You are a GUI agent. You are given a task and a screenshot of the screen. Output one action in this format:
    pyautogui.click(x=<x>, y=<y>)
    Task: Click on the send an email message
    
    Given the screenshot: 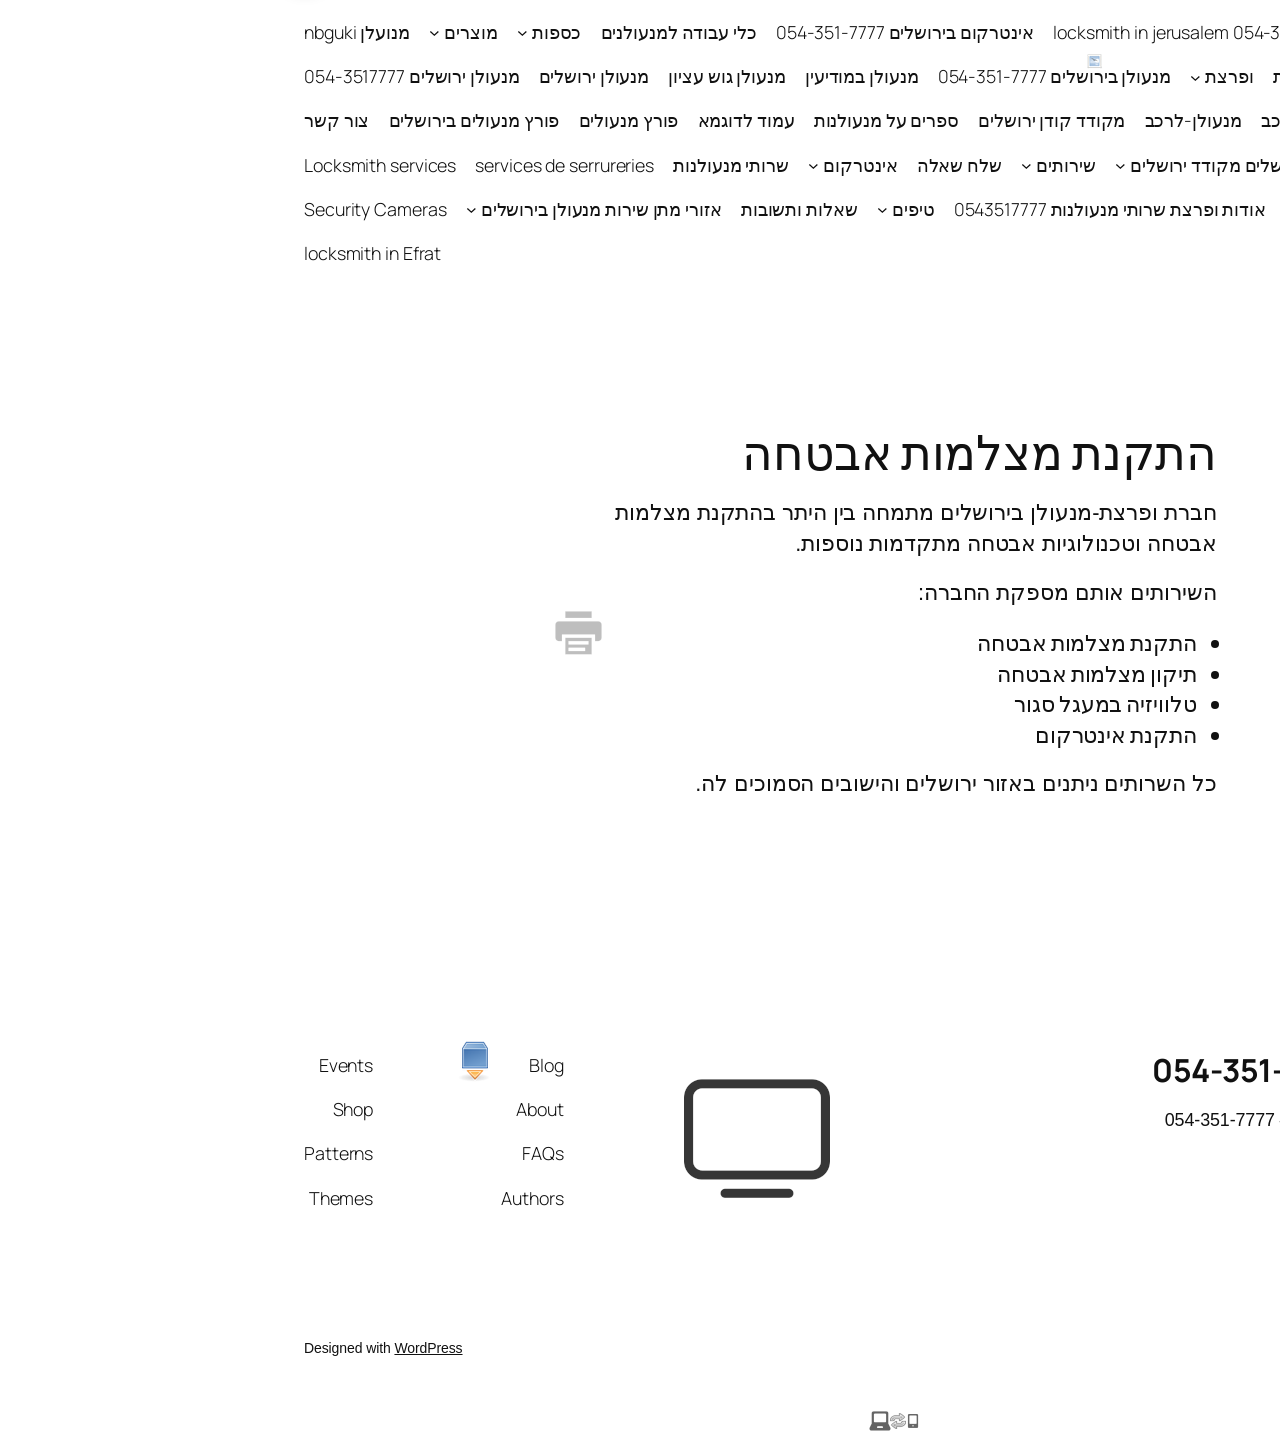 What is the action you would take?
    pyautogui.click(x=1094, y=61)
    